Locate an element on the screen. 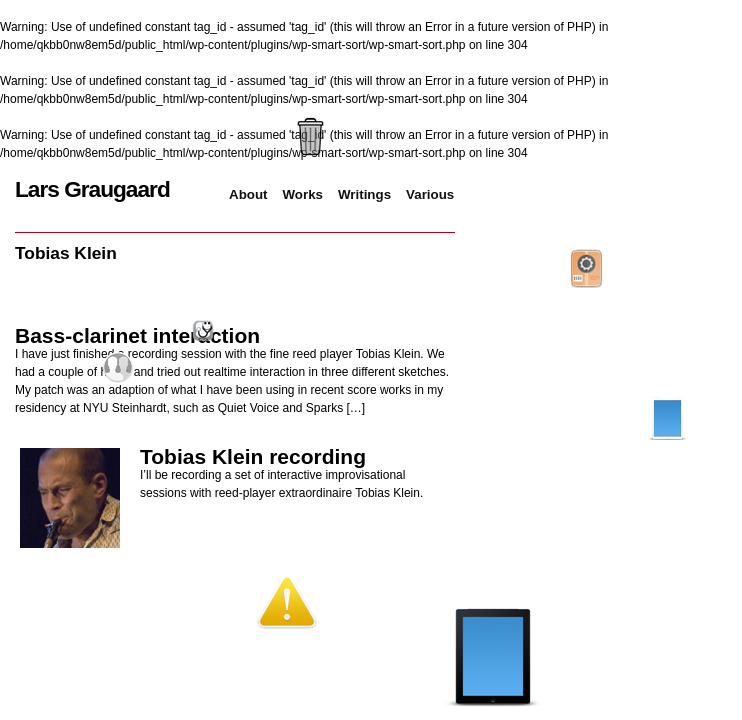 This screenshot has width=742, height=720. access deleted emails in mail sidebar is located at coordinates (310, 136).